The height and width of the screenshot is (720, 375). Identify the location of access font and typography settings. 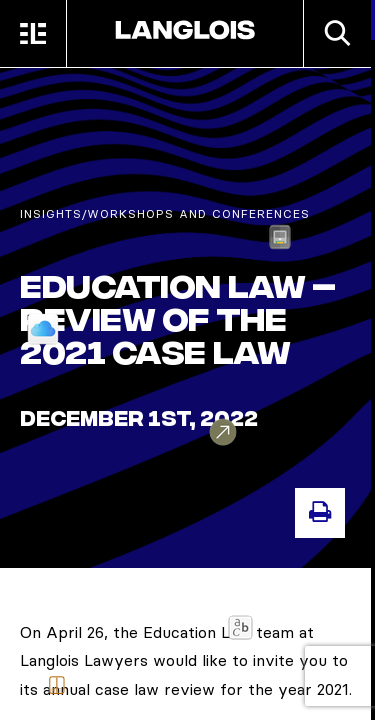
(240, 627).